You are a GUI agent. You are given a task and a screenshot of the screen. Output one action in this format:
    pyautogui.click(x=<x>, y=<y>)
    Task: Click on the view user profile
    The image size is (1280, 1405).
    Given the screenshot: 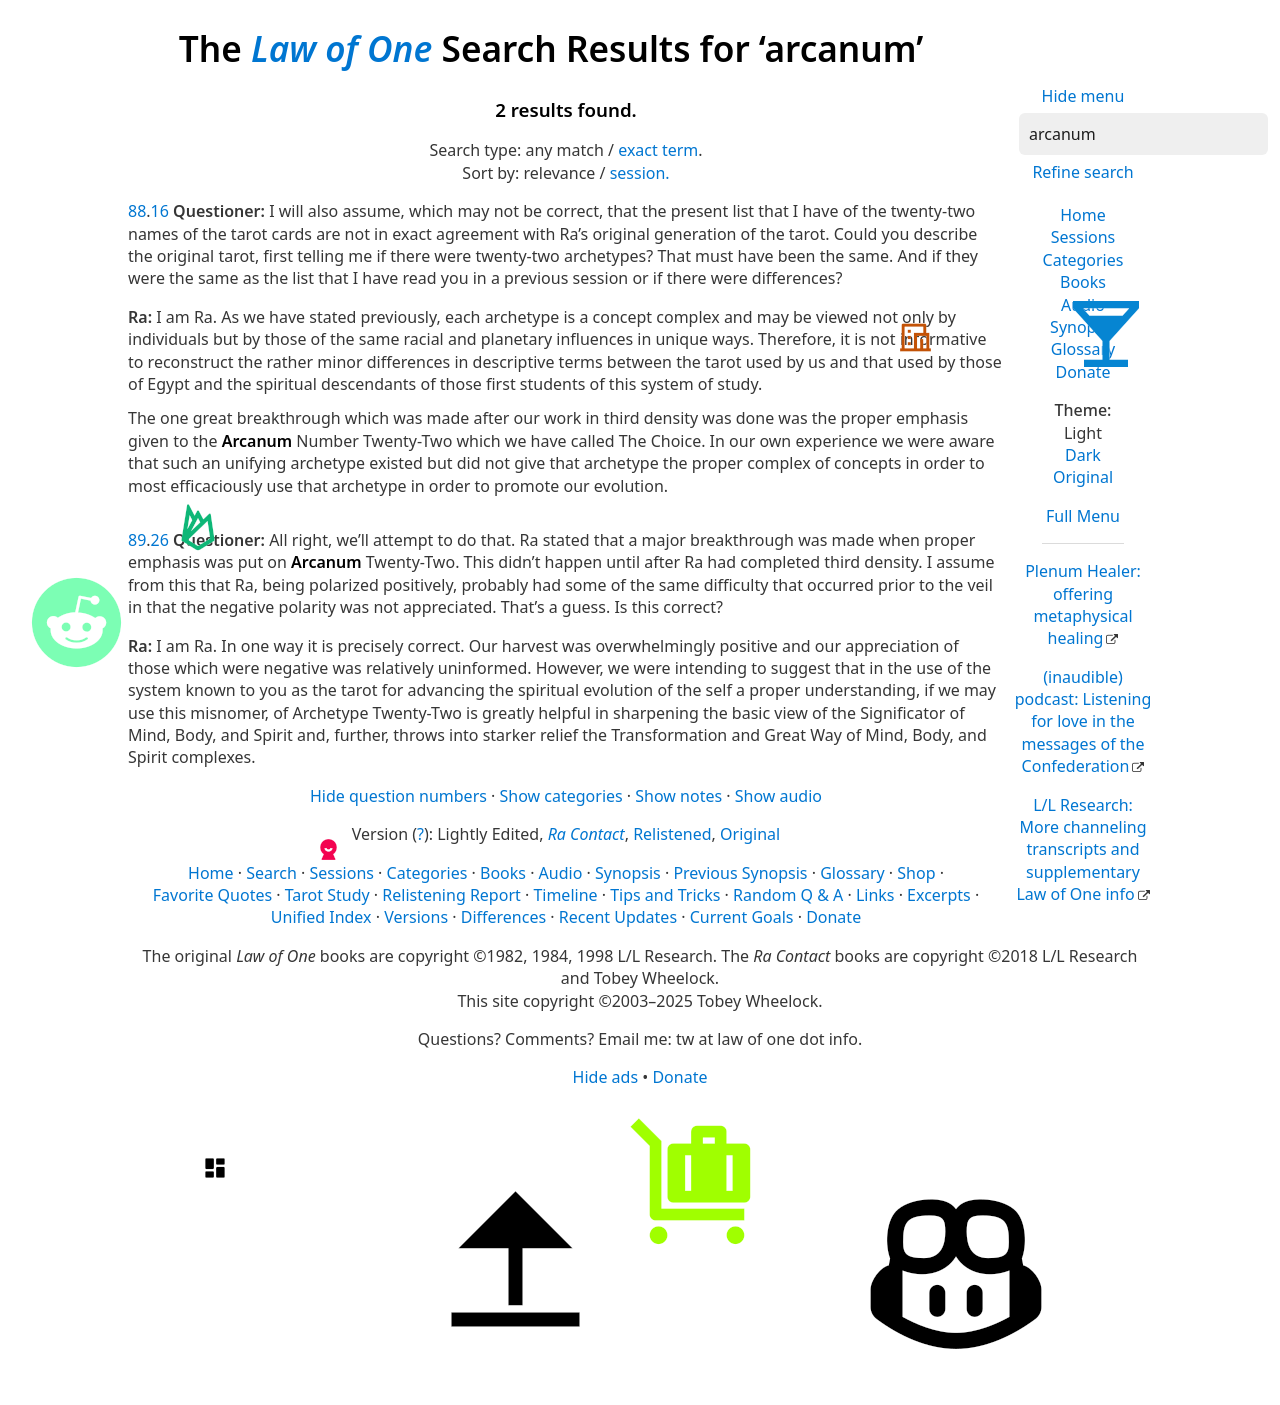 What is the action you would take?
    pyautogui.click(x=328, y=849)
    